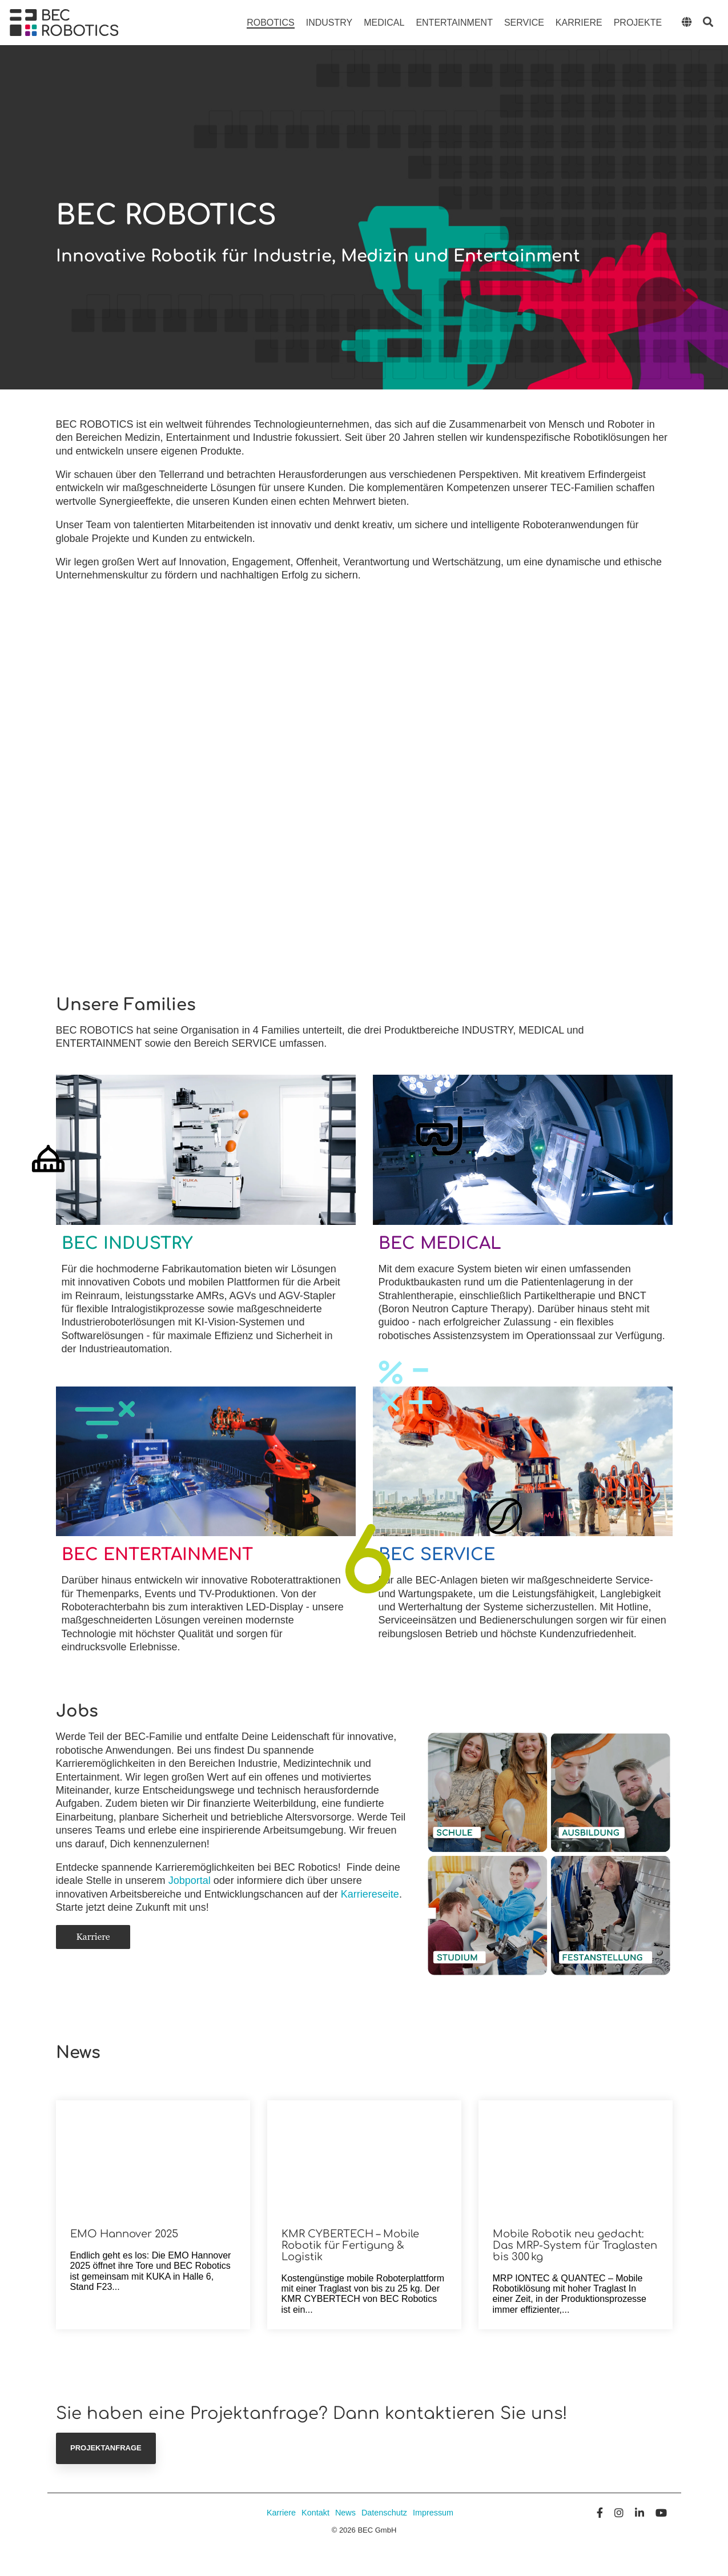 The image size is (728, 2576). What do you see at coordinates (105, 1424) in the screenshot?
I see `clear all active filters` at bounding box center [105, 1424].